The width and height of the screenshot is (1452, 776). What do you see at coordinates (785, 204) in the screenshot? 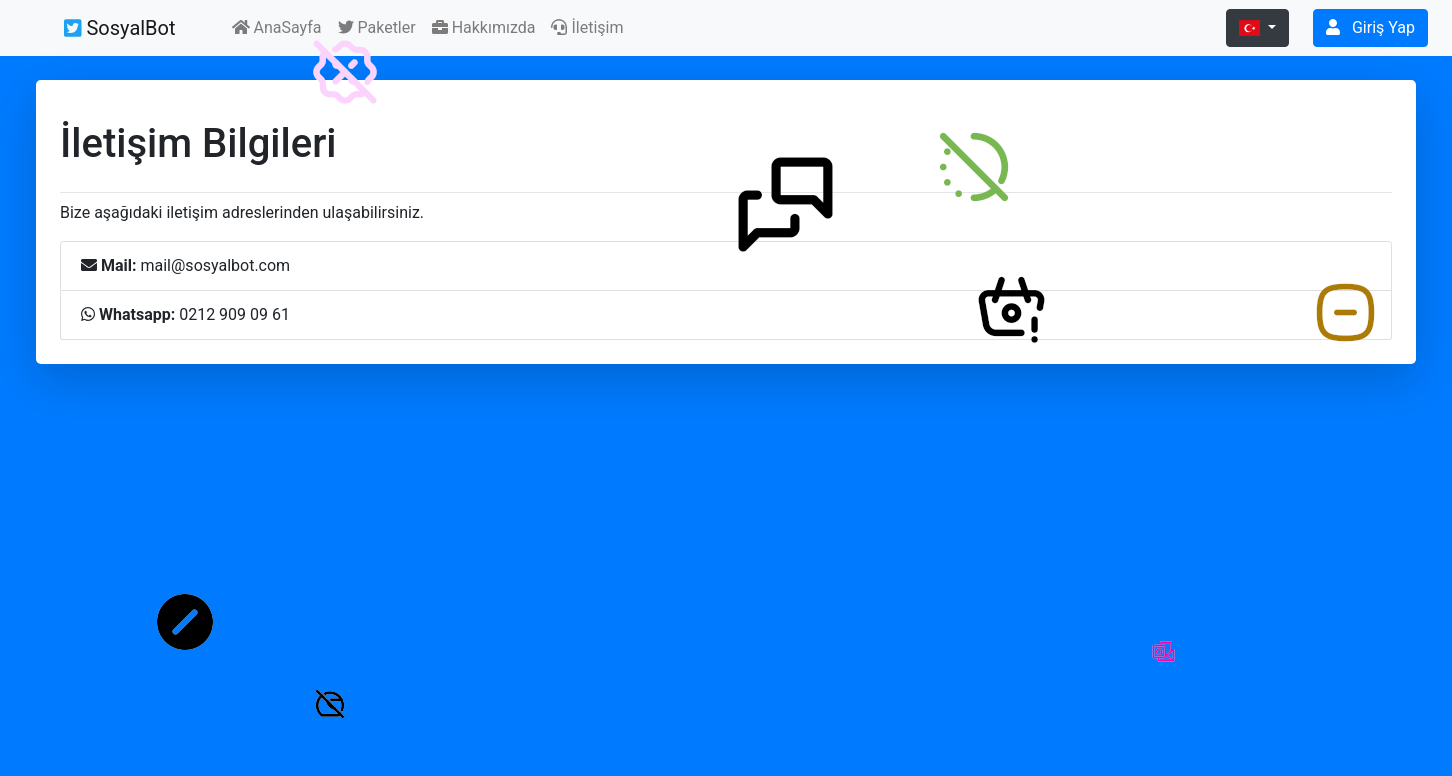
I see `open messages or conversations` at bounding box center [785, 204].